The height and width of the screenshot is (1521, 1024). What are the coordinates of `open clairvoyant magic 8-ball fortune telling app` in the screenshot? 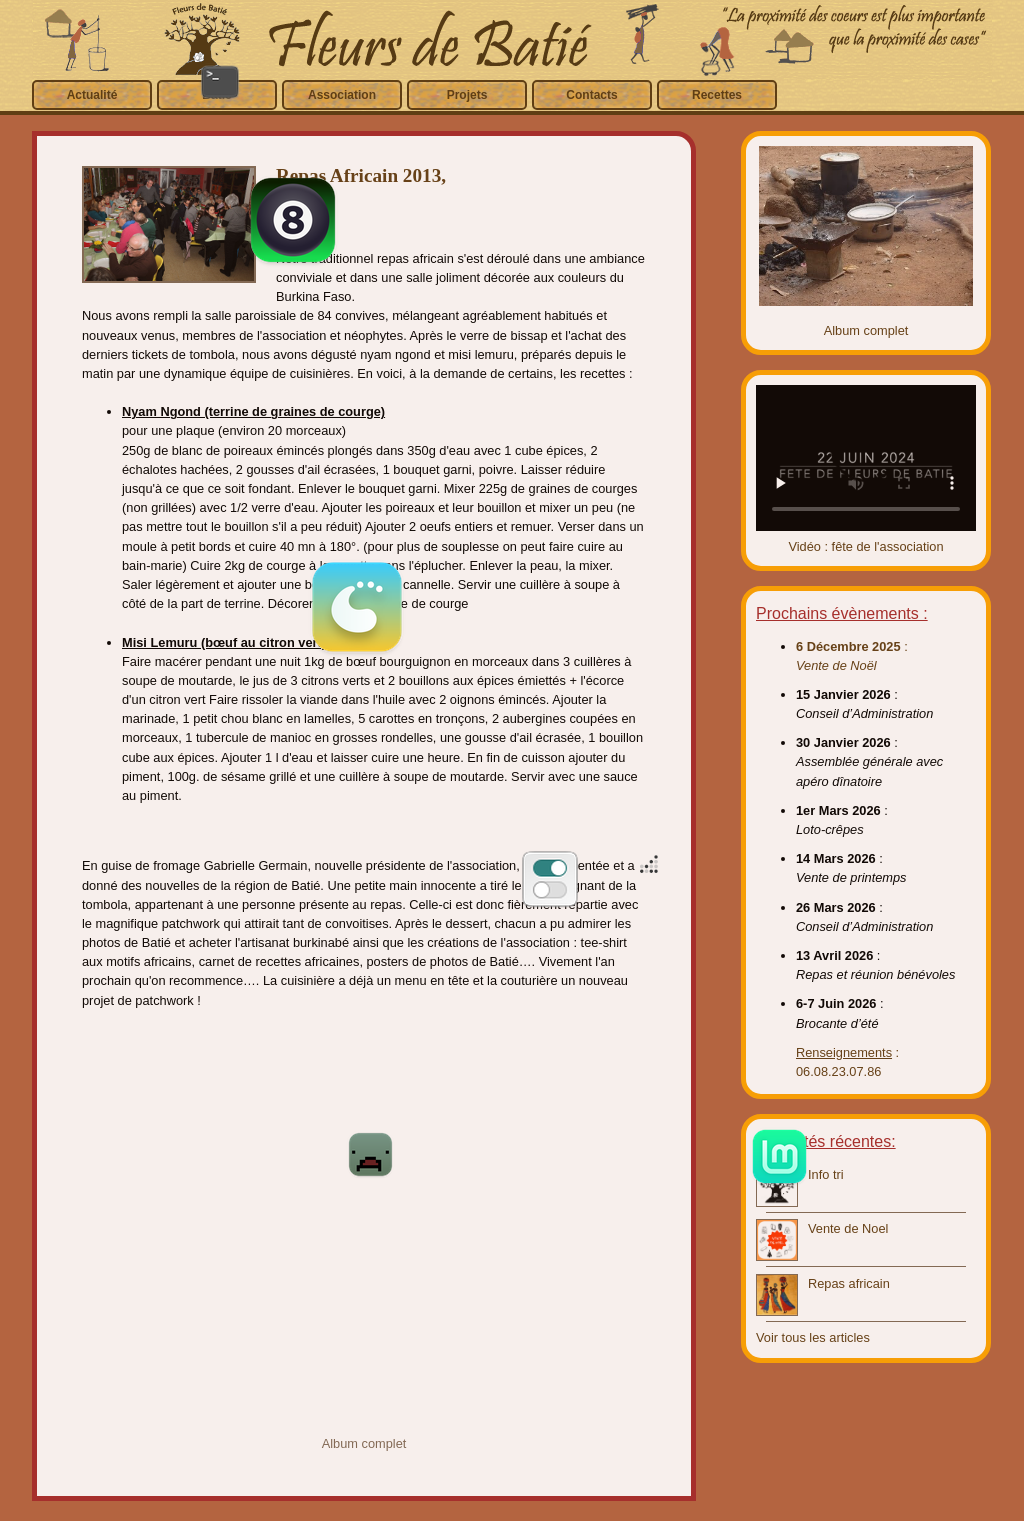 It's located at (293, 220).